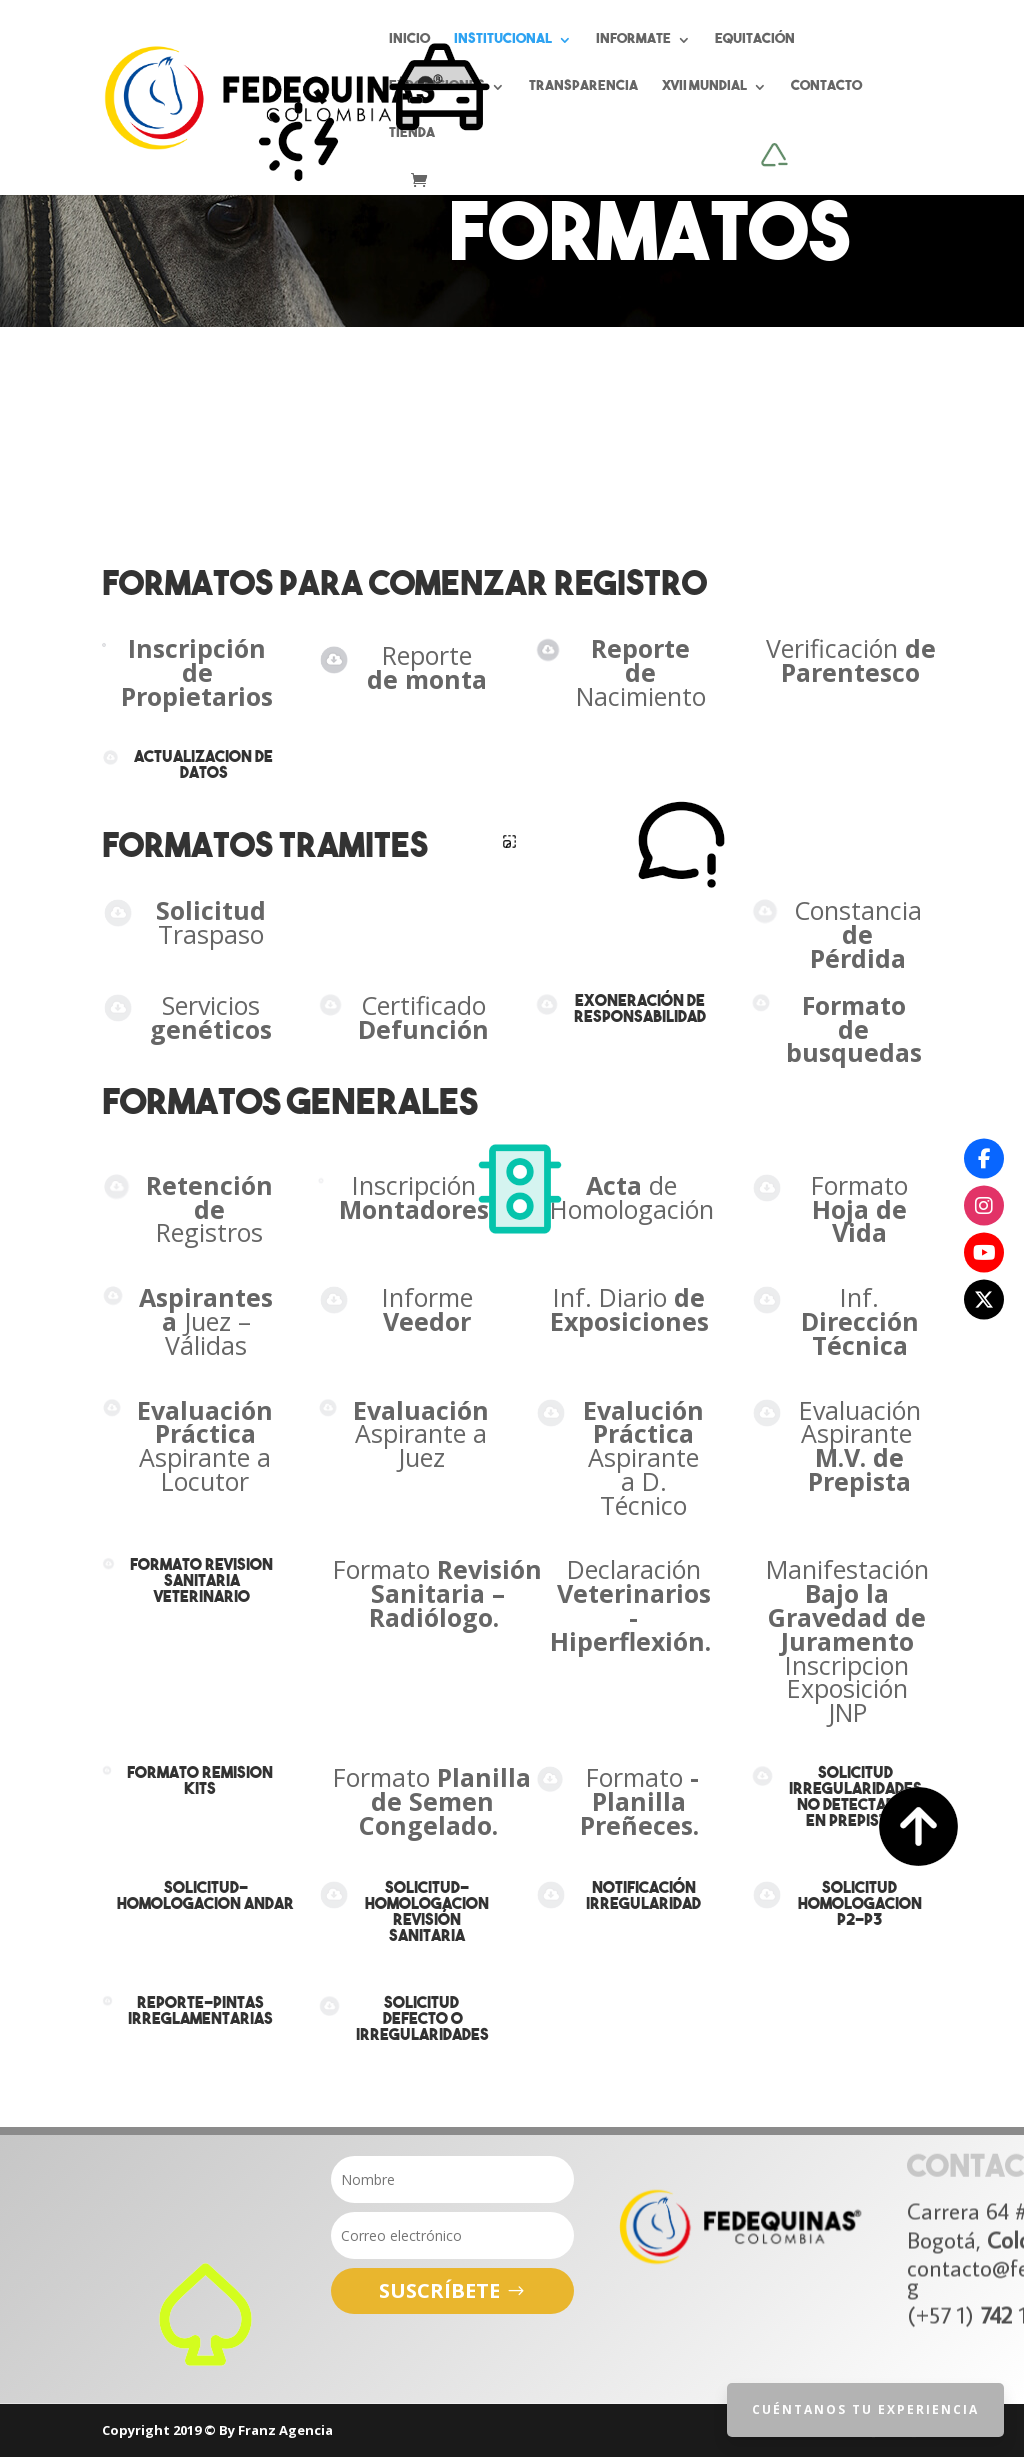 The height and width of the screenshot is (2457, 1024). I want to click on request a taxi or ride service, so click(439, 93).